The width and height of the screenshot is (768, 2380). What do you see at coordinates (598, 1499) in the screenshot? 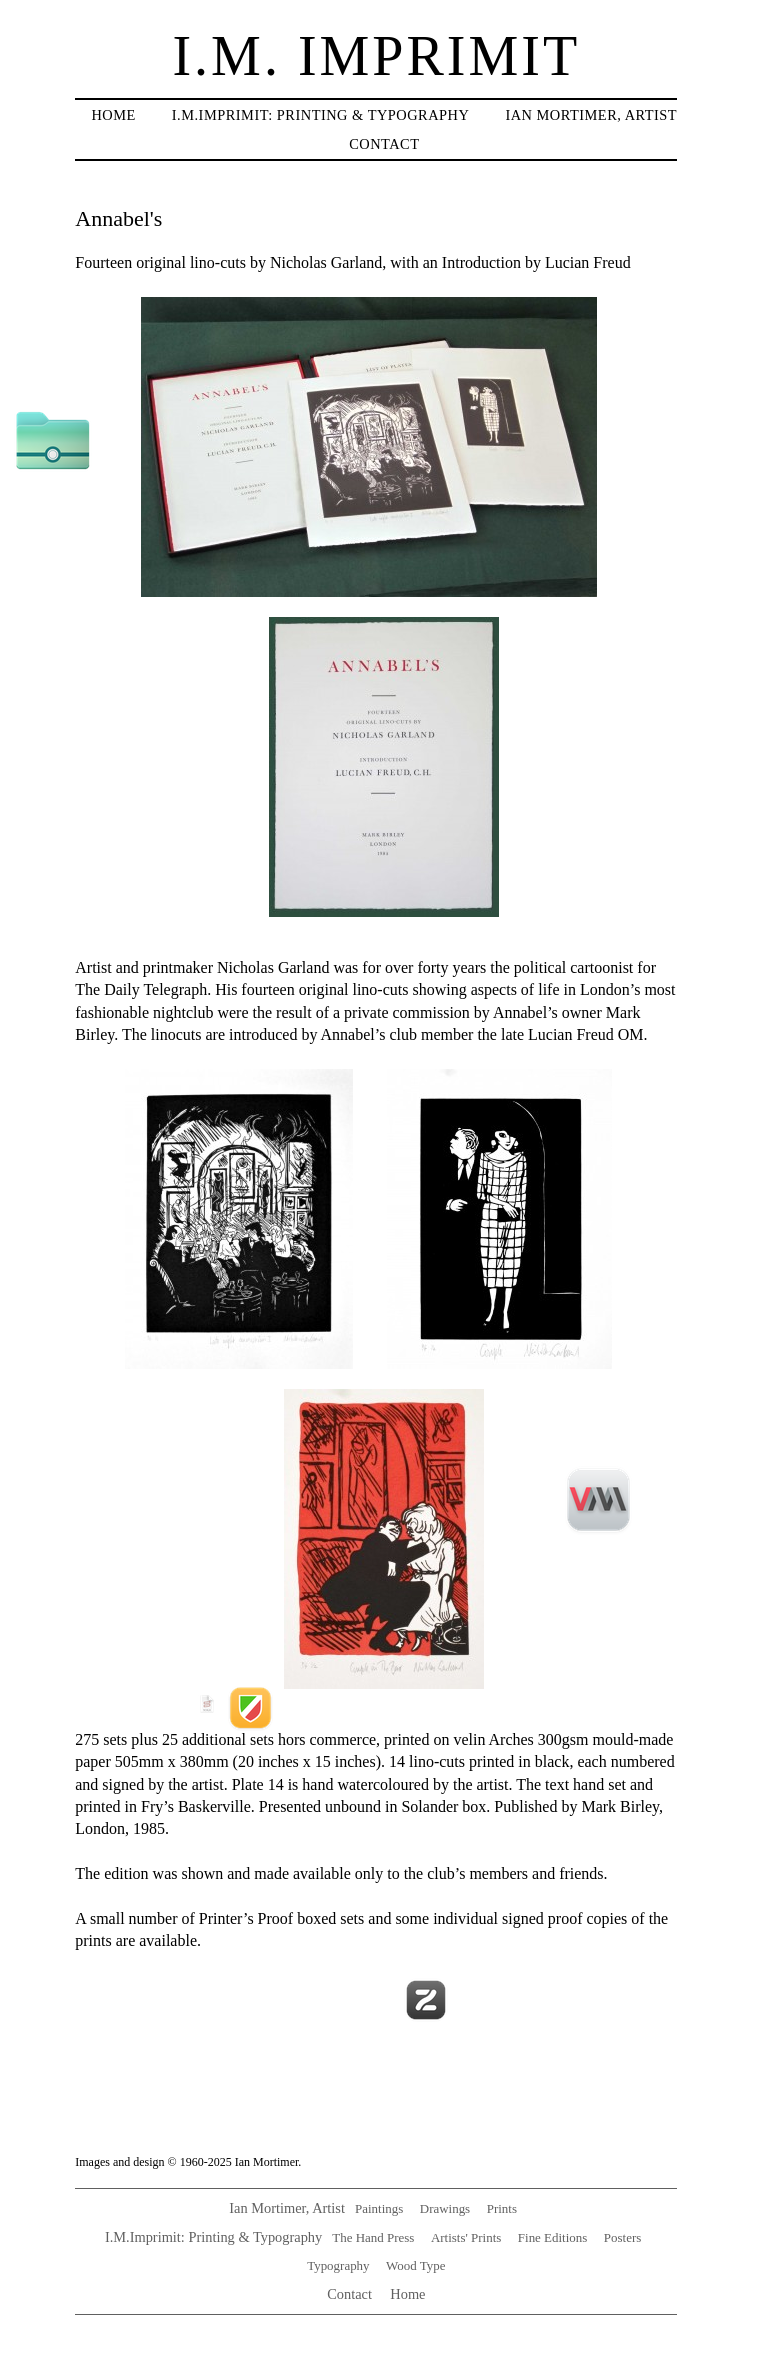
I see `open virt-manager virtual machine management app` at bounding box center [598, 1499].